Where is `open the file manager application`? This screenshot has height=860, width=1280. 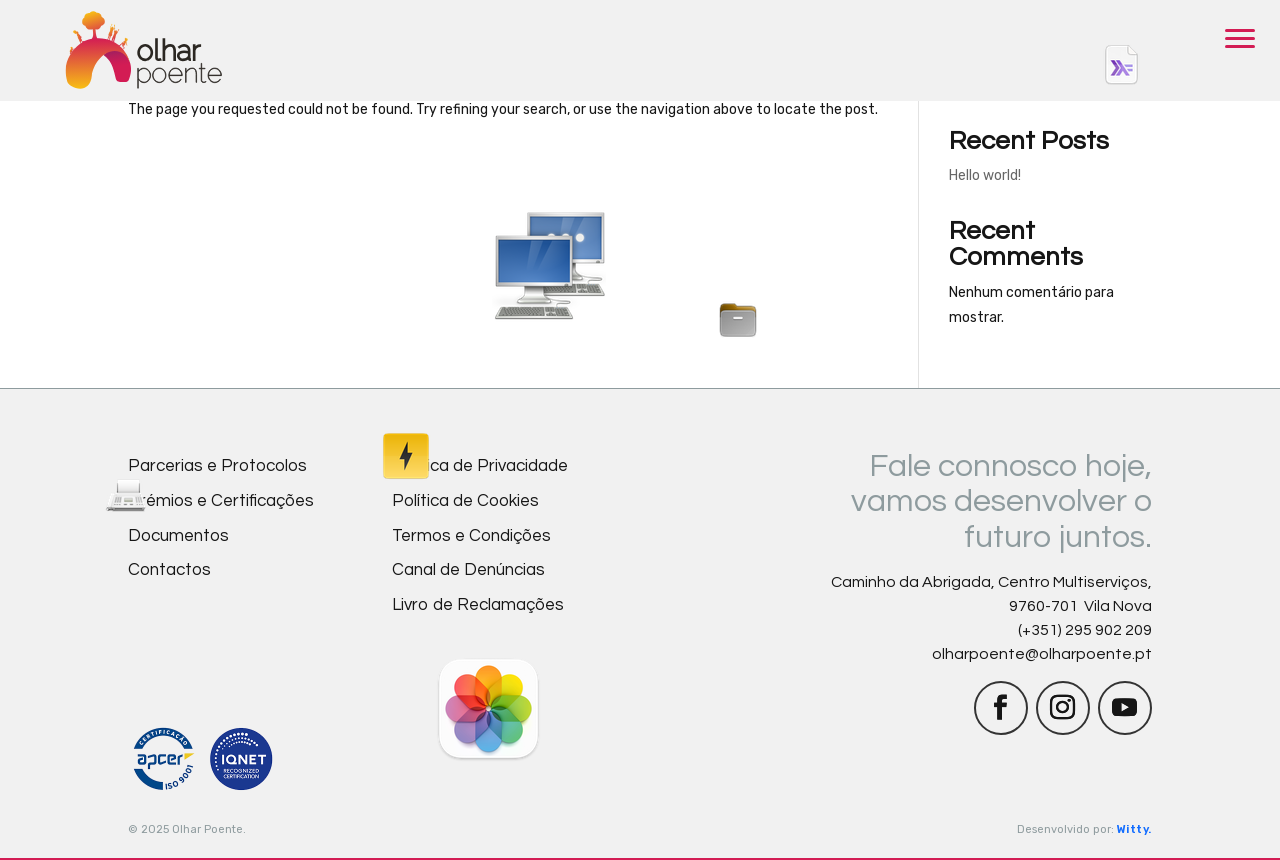
open the file manager application is located at coordinates (738, 320).